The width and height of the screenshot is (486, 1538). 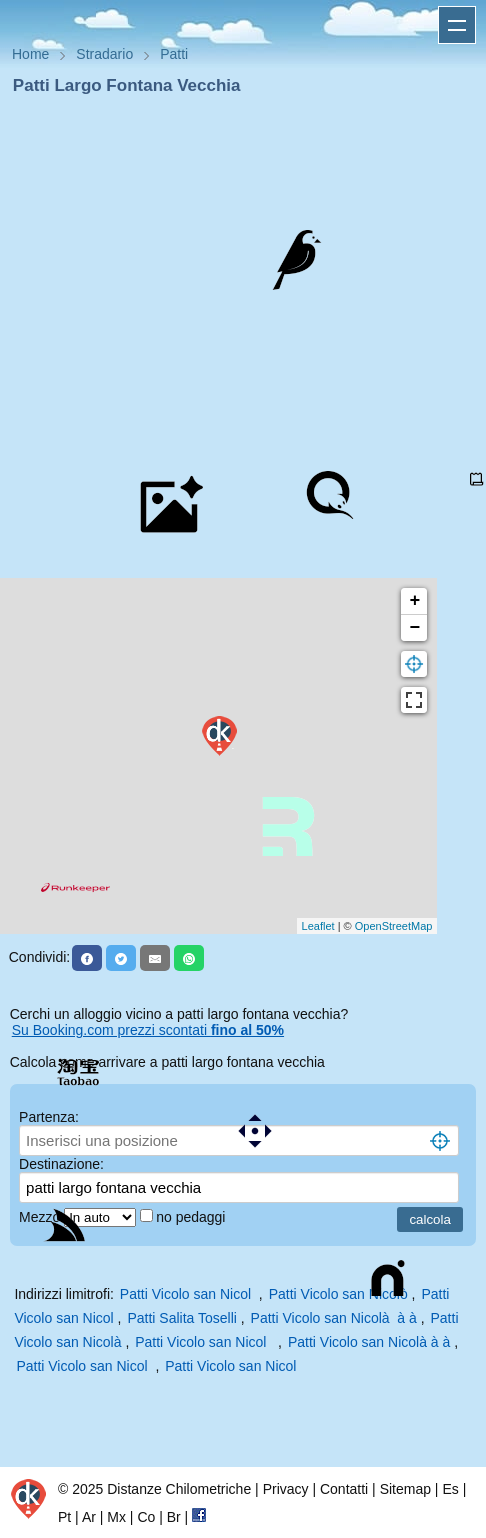 What do you see at coordinates (78, 1072) in the screenshot?
I see `open the Taobao shopping app` at bounding box center [78, 1072].